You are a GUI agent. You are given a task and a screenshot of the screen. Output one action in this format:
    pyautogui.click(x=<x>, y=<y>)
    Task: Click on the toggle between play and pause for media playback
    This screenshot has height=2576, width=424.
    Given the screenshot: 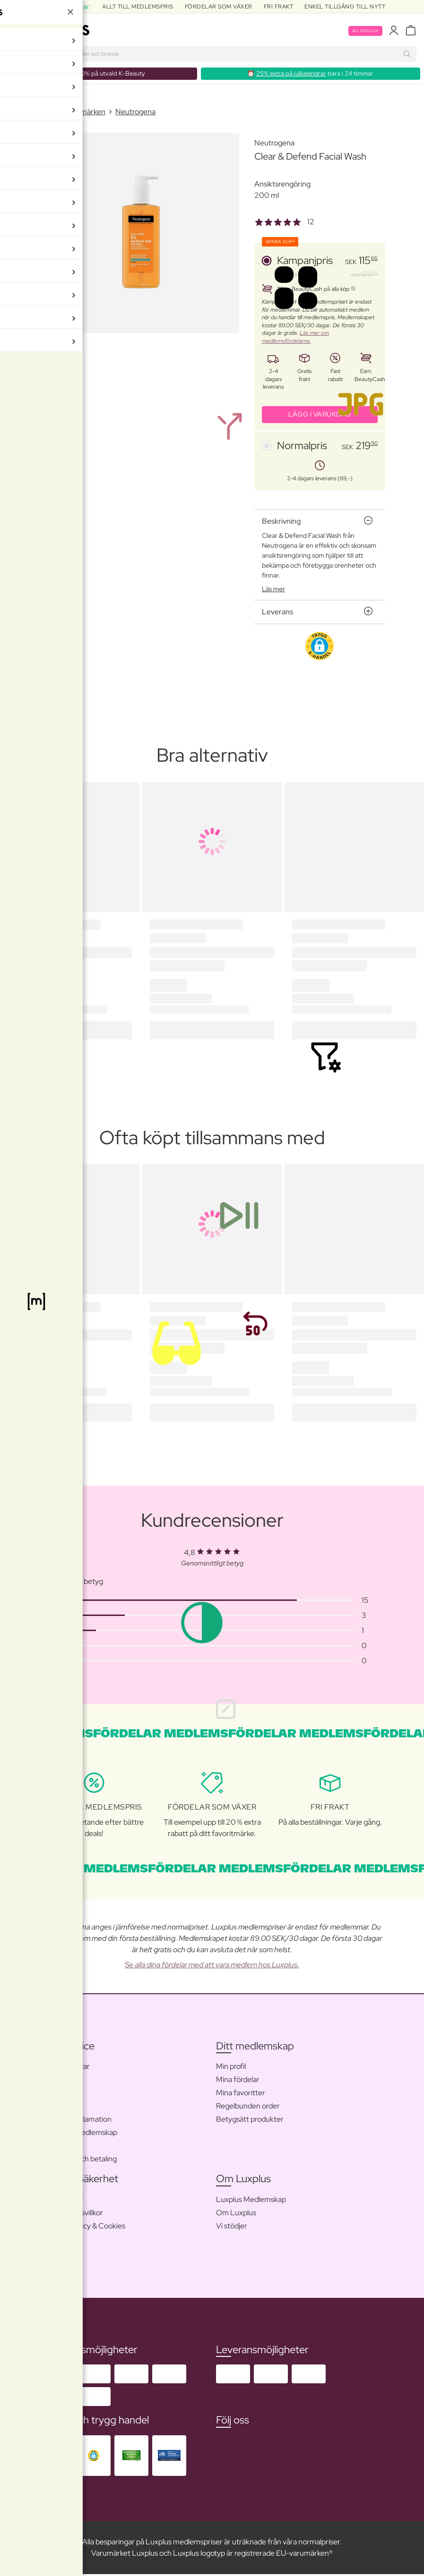 What is the action you would take?
    pyautogui.click(x=239, y=1216)
    